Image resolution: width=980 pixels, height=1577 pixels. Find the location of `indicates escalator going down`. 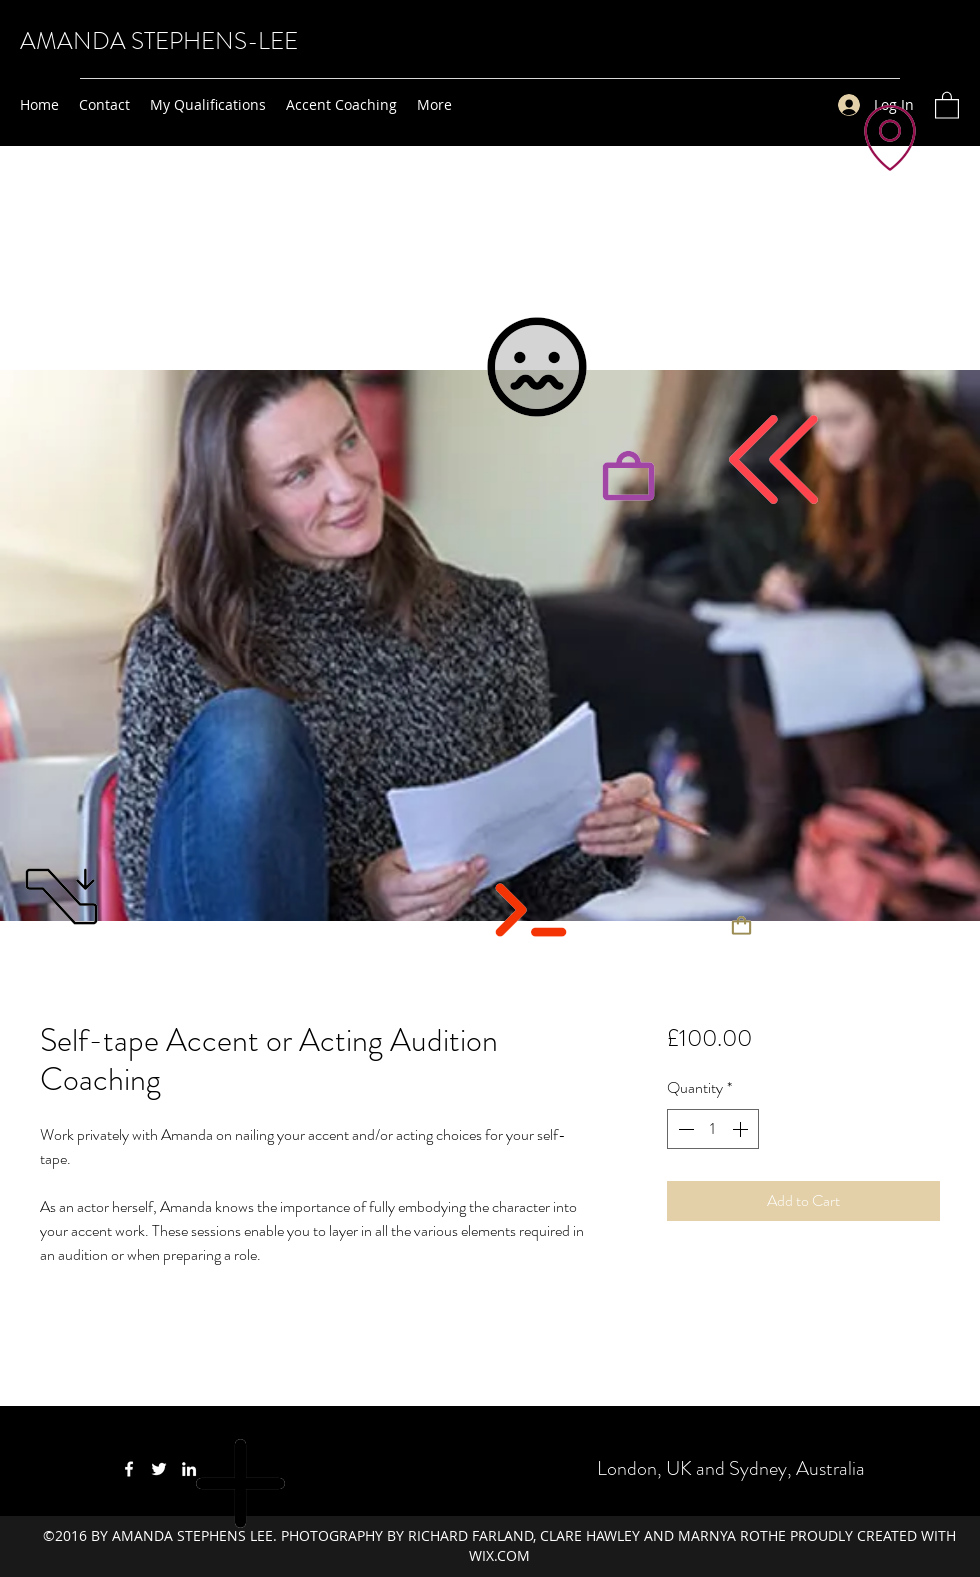

indicates escalator going down is located at coordinates (61, 896).